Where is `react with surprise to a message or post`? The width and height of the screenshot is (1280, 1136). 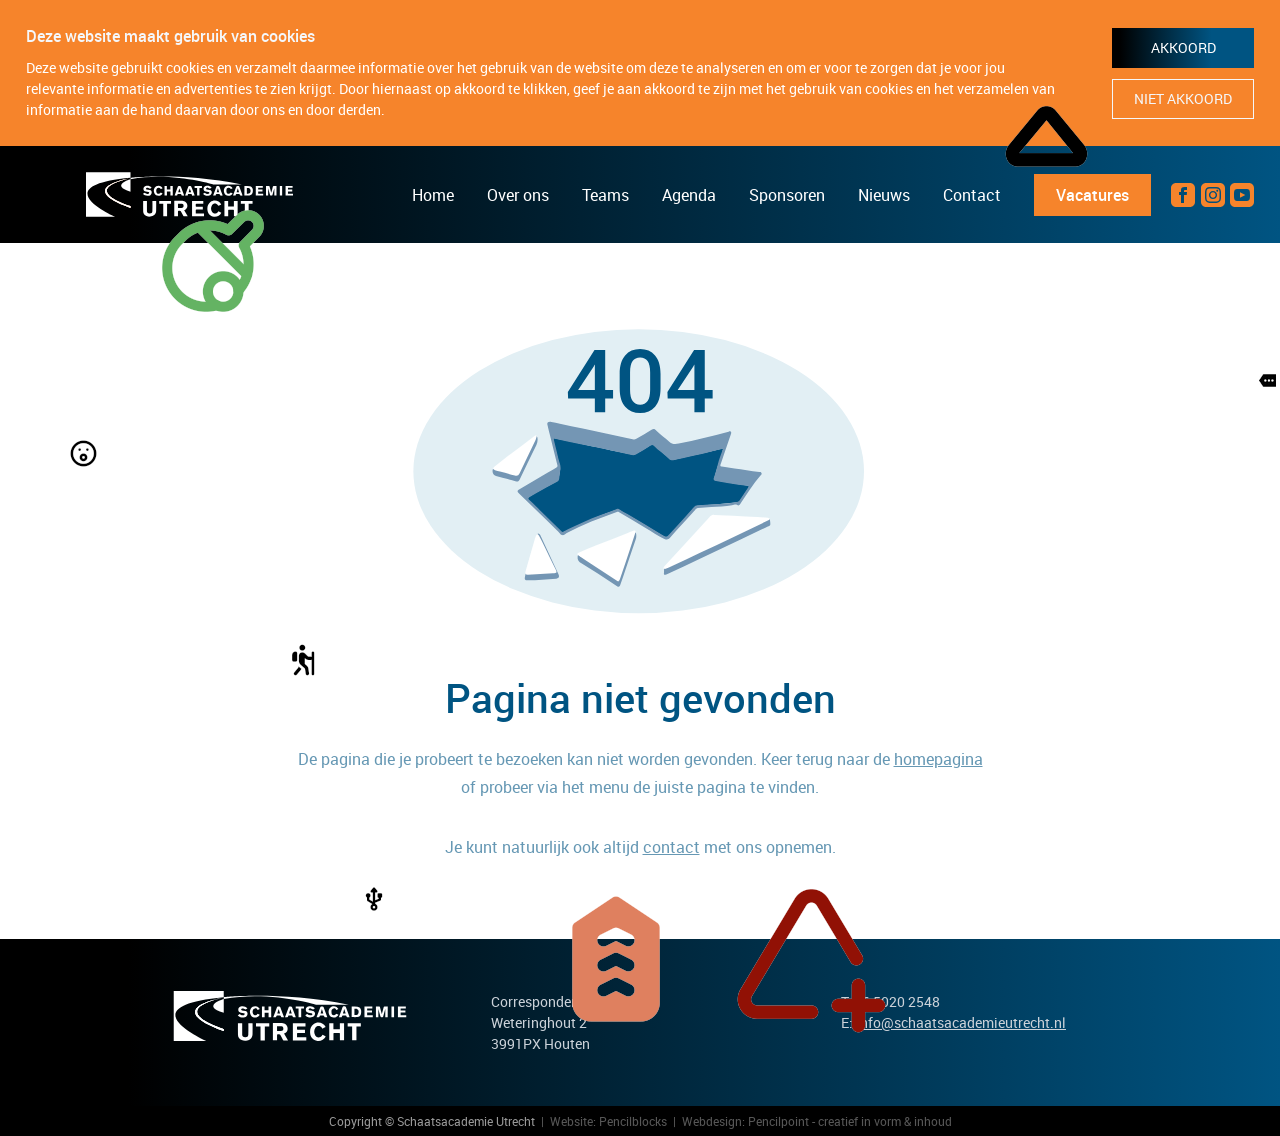 react with surprise to a message or post is located at coordinates (83, 453).